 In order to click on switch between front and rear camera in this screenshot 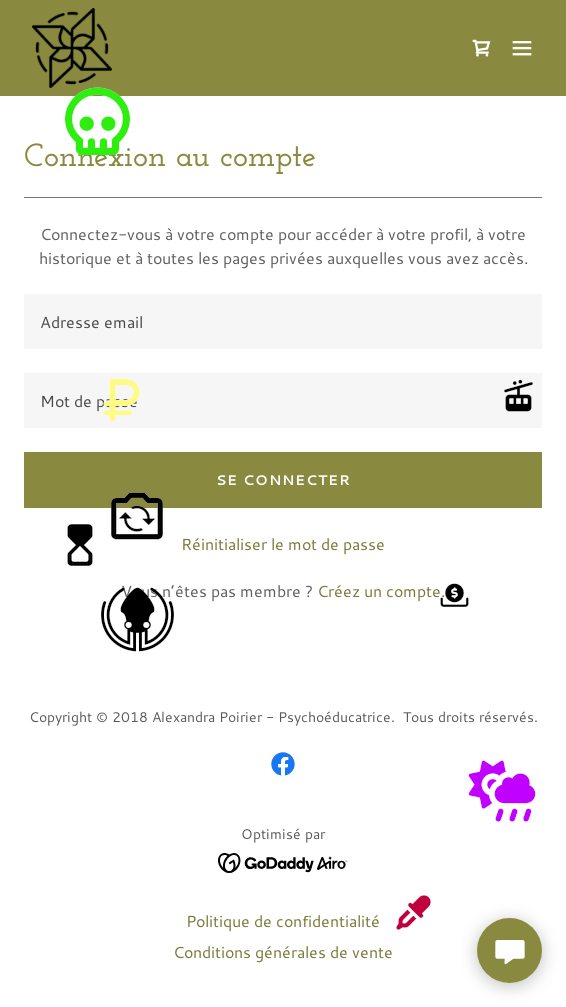, I will do `click(137, 516)`.